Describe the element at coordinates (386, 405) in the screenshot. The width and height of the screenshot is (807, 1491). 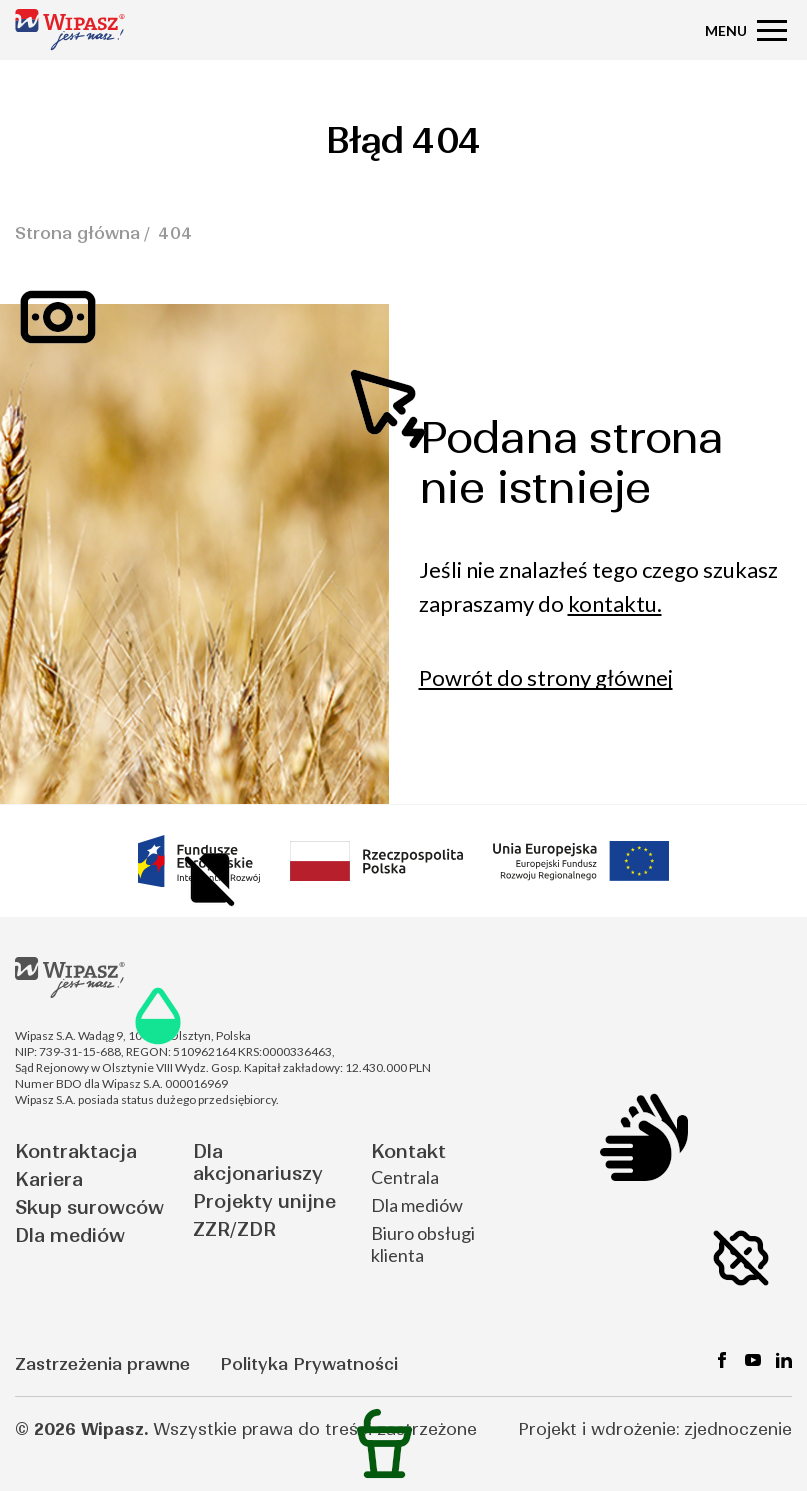
I see `cursor with active click or interaction` at that location.